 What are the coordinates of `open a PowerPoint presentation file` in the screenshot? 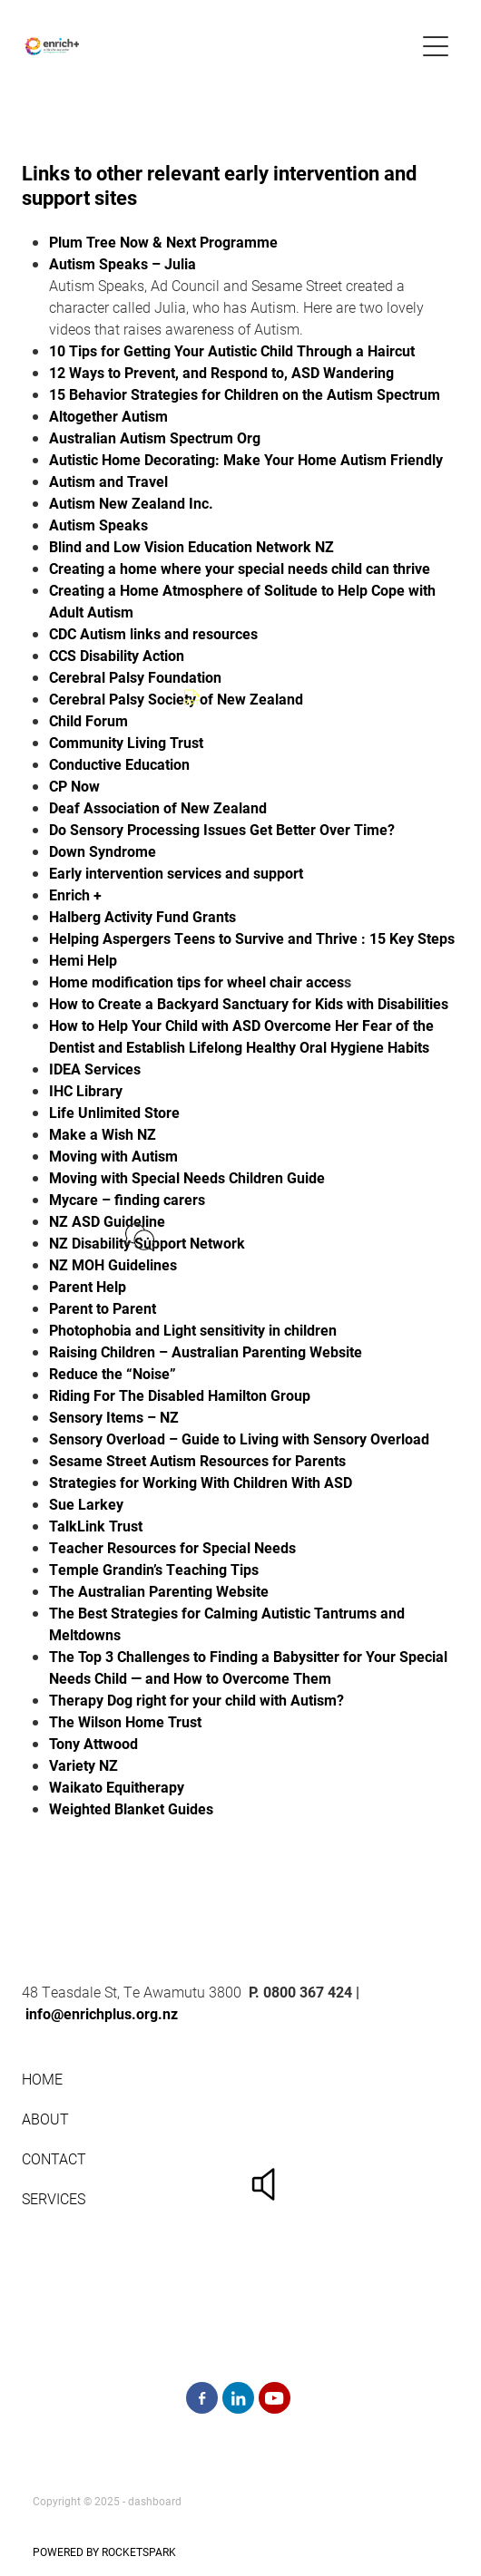 It's located at (191, 698).